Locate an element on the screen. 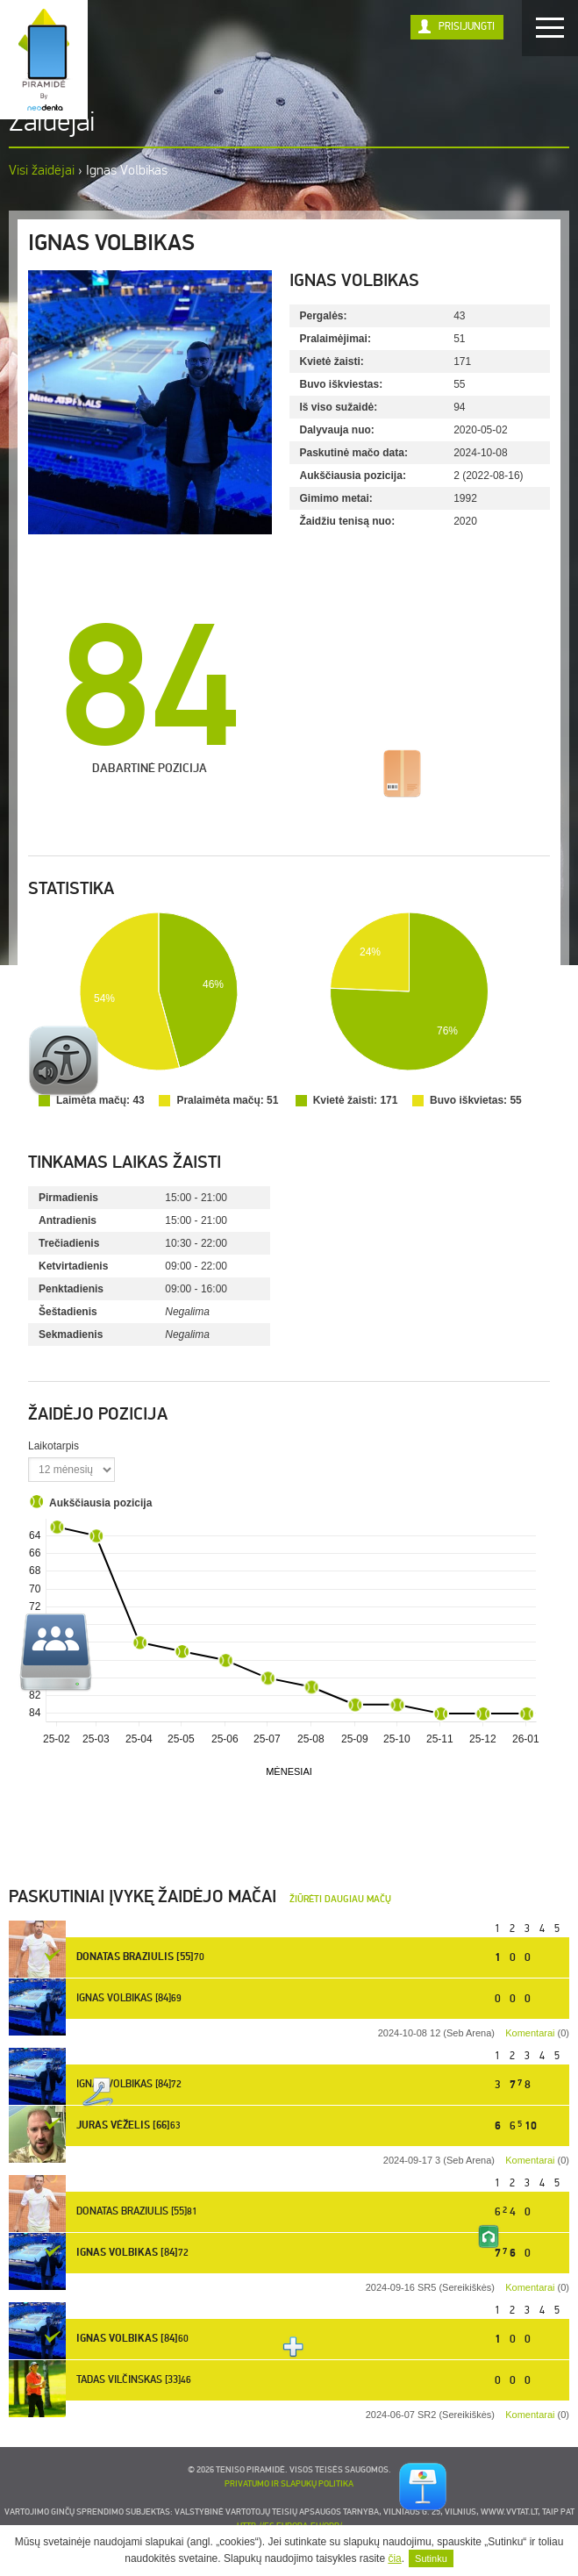  enable voiceover screen reader accessibility is located at coordinates (63, 1060).